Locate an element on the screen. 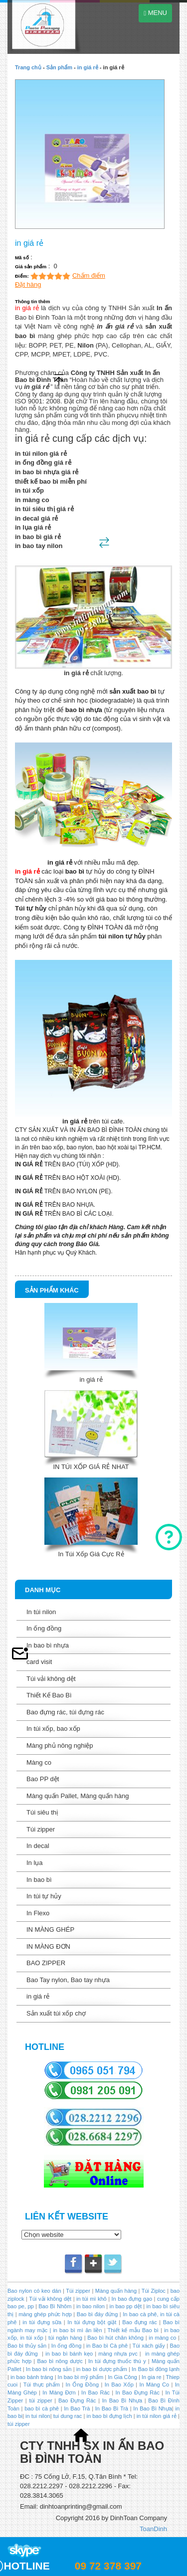  access help or support is located at coordinates (169, 1537).